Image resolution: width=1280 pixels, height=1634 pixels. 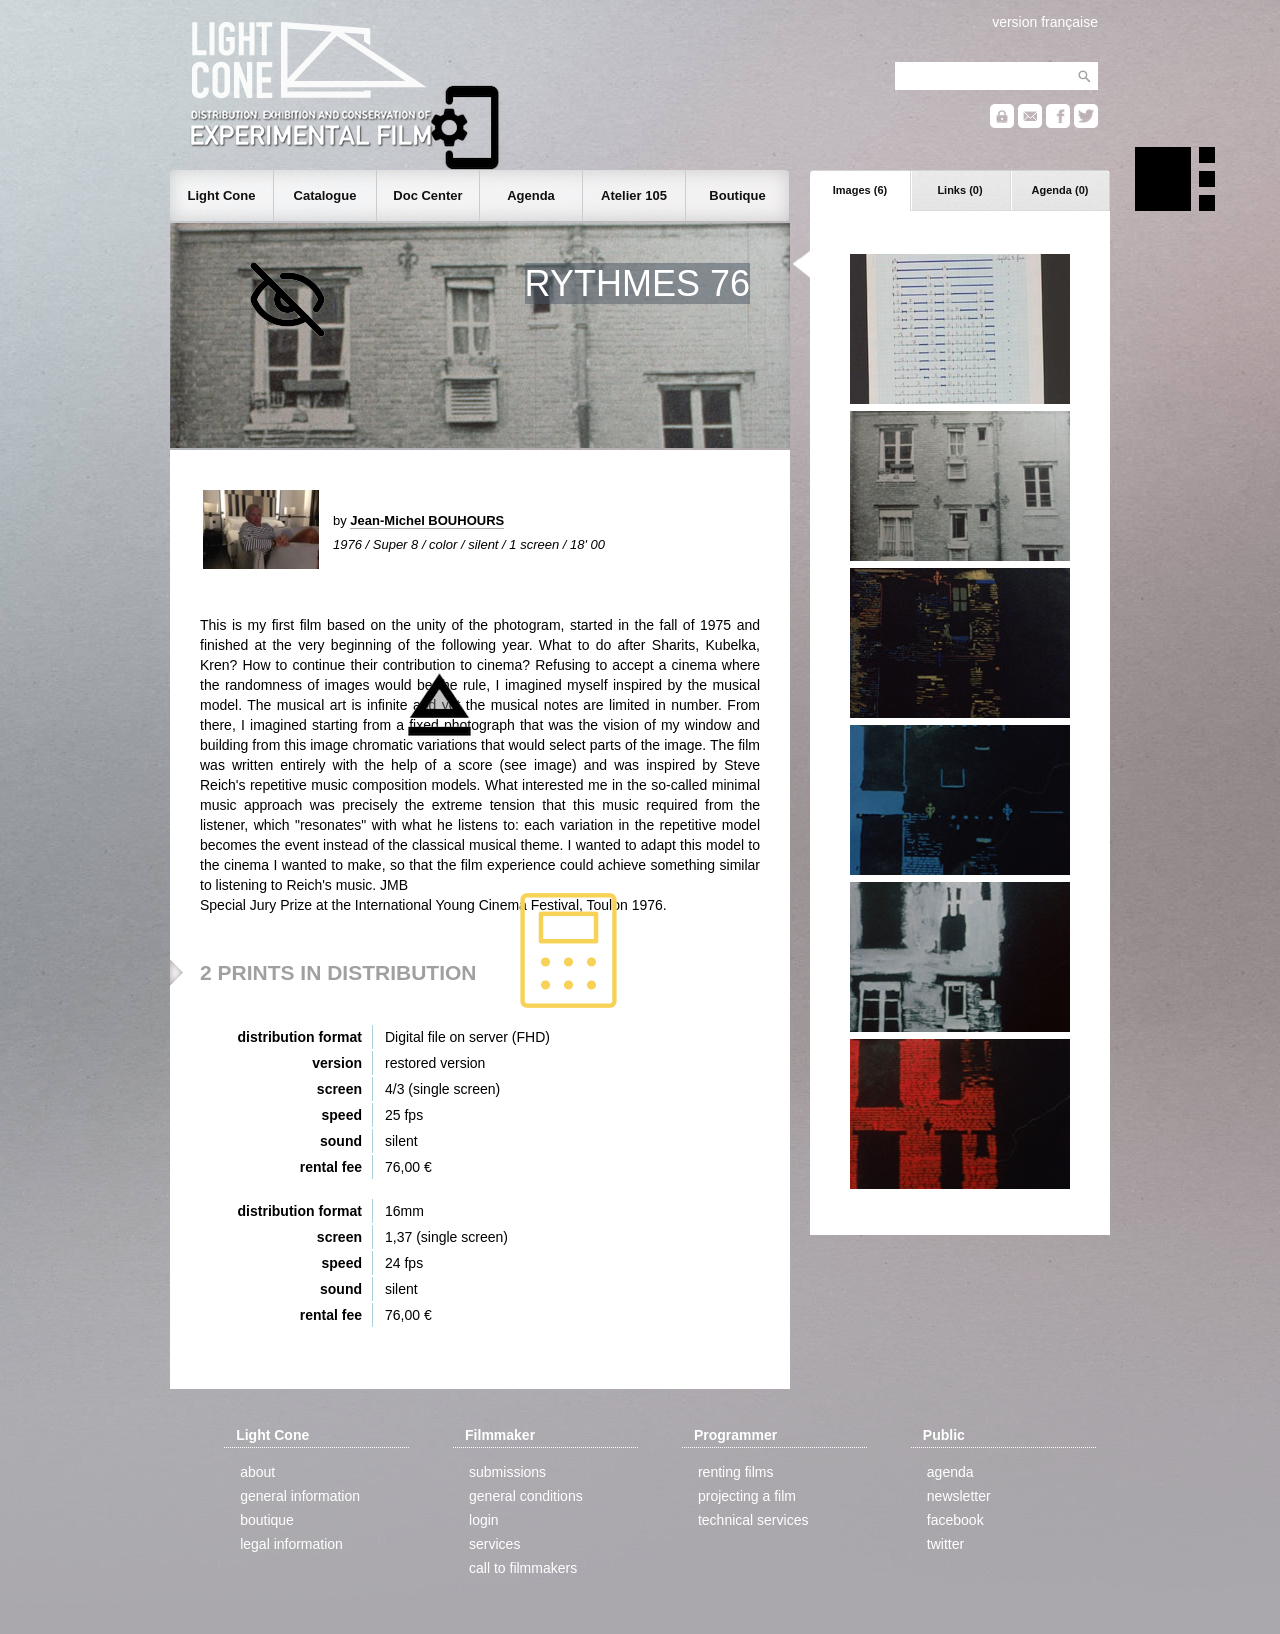 What do you see at coordinates (568, 950) in the screenshot?
I see `open the calculator app` at bounding box center [568, 950].